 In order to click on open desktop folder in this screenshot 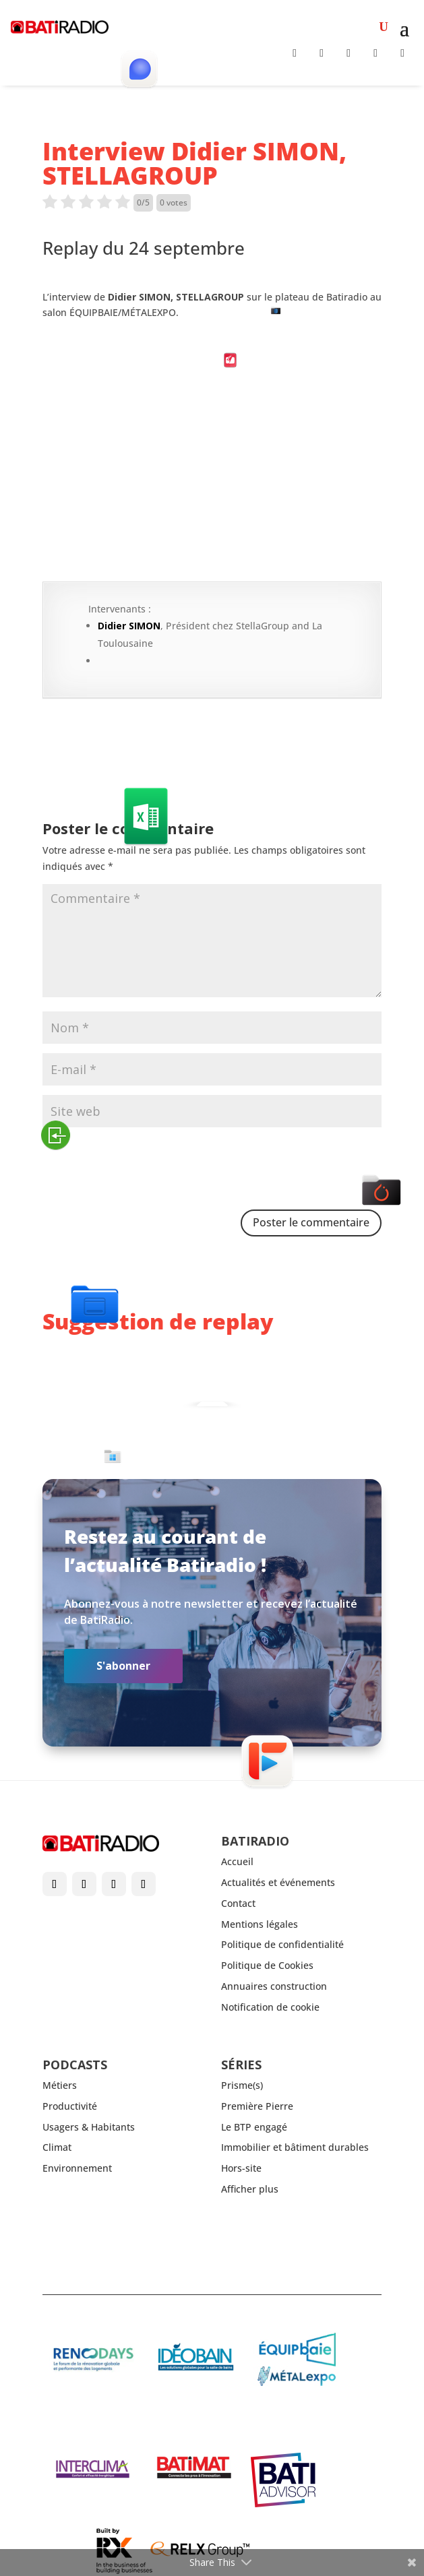, I will do `click(94, 1304)`.